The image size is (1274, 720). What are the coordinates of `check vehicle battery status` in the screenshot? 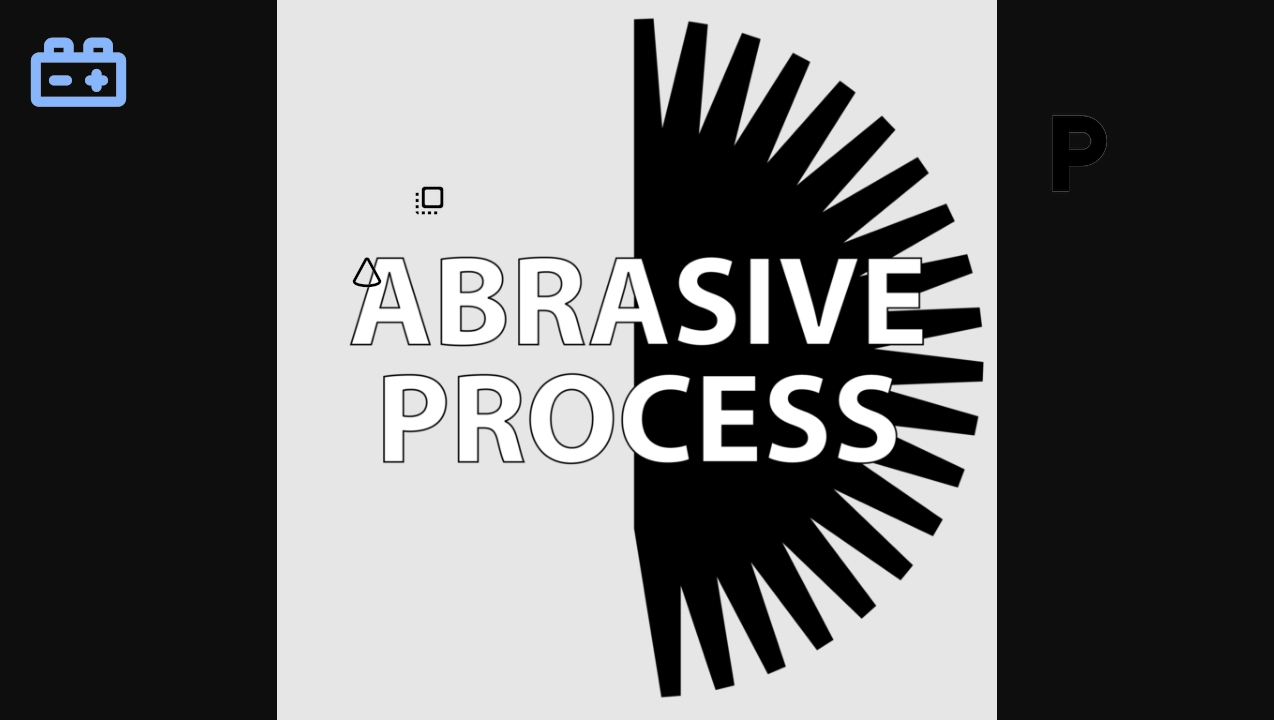 It's located at (78, 75).